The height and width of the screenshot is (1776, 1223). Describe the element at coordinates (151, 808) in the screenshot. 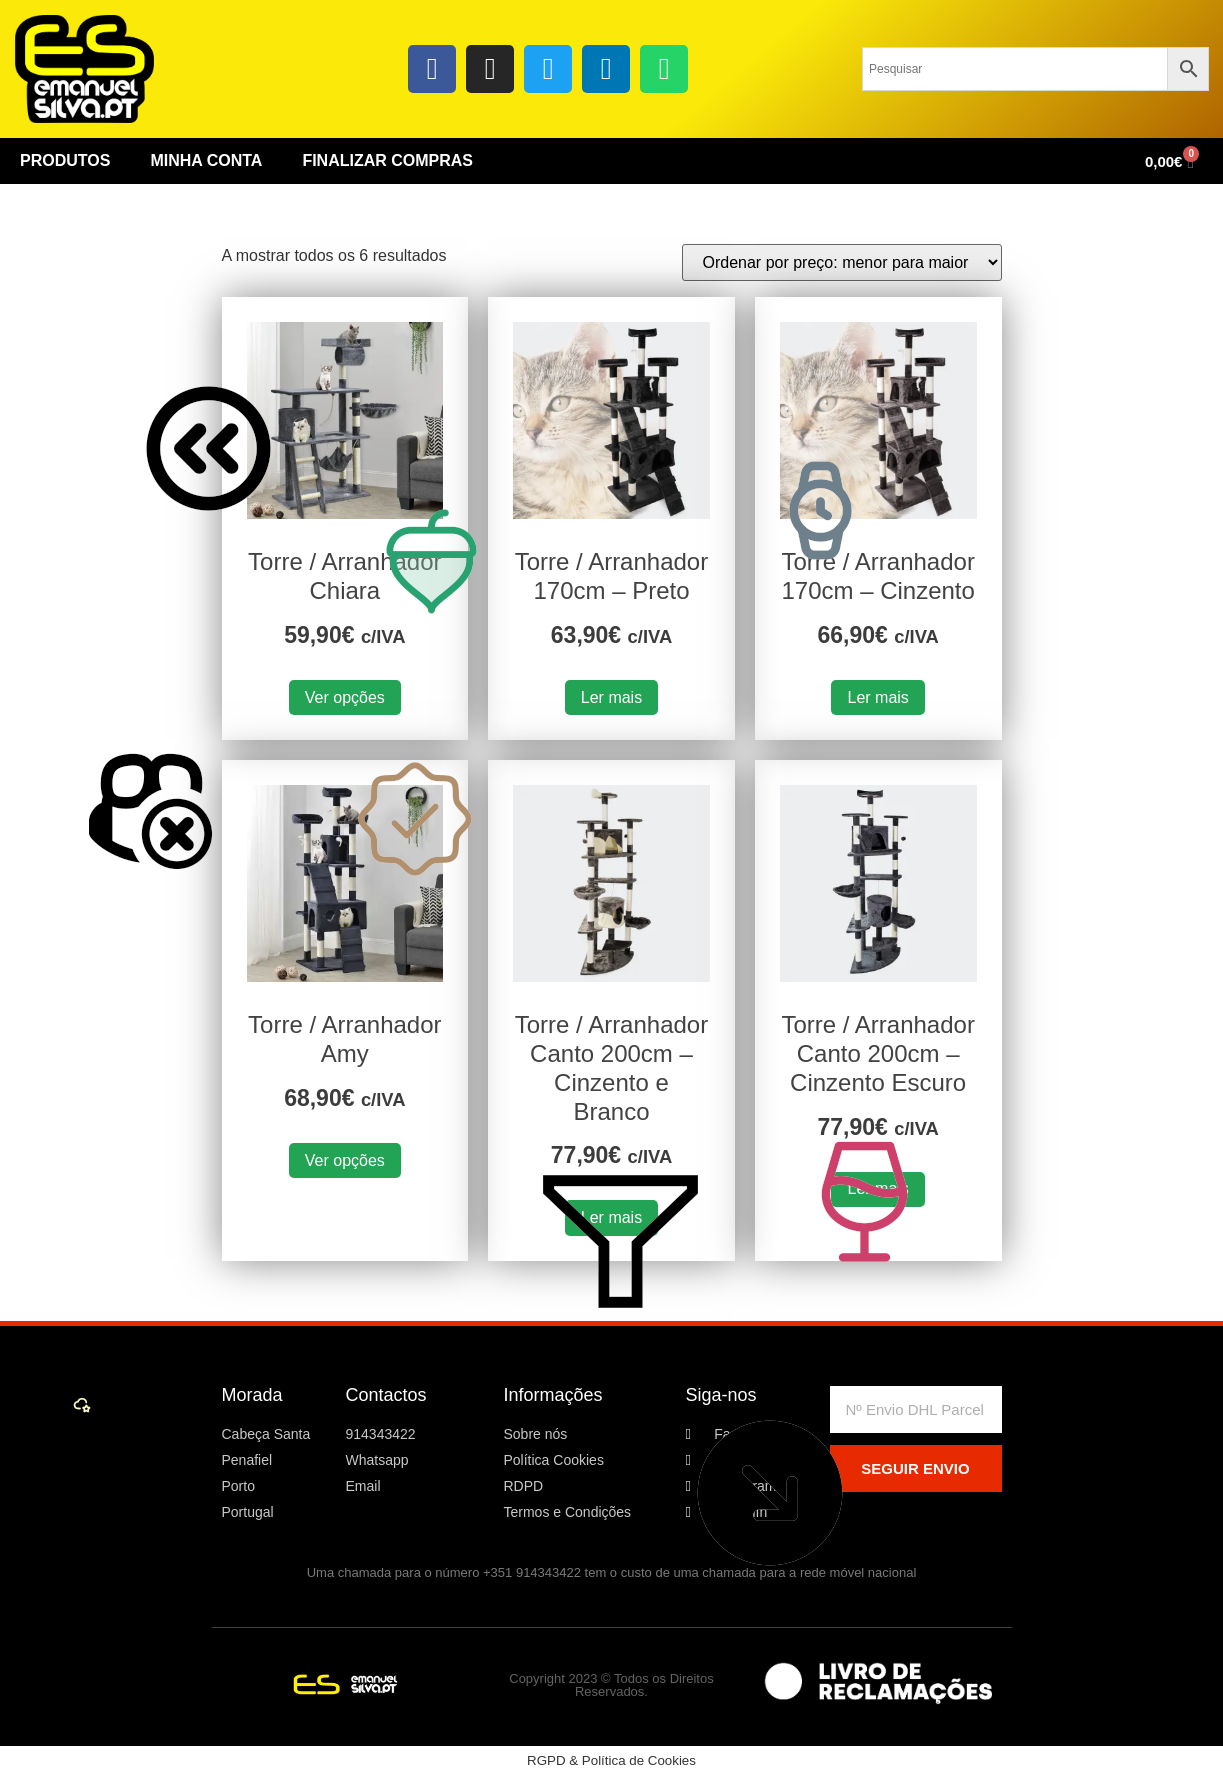

I see `github copilot is disconnected or unavailable` at that location.